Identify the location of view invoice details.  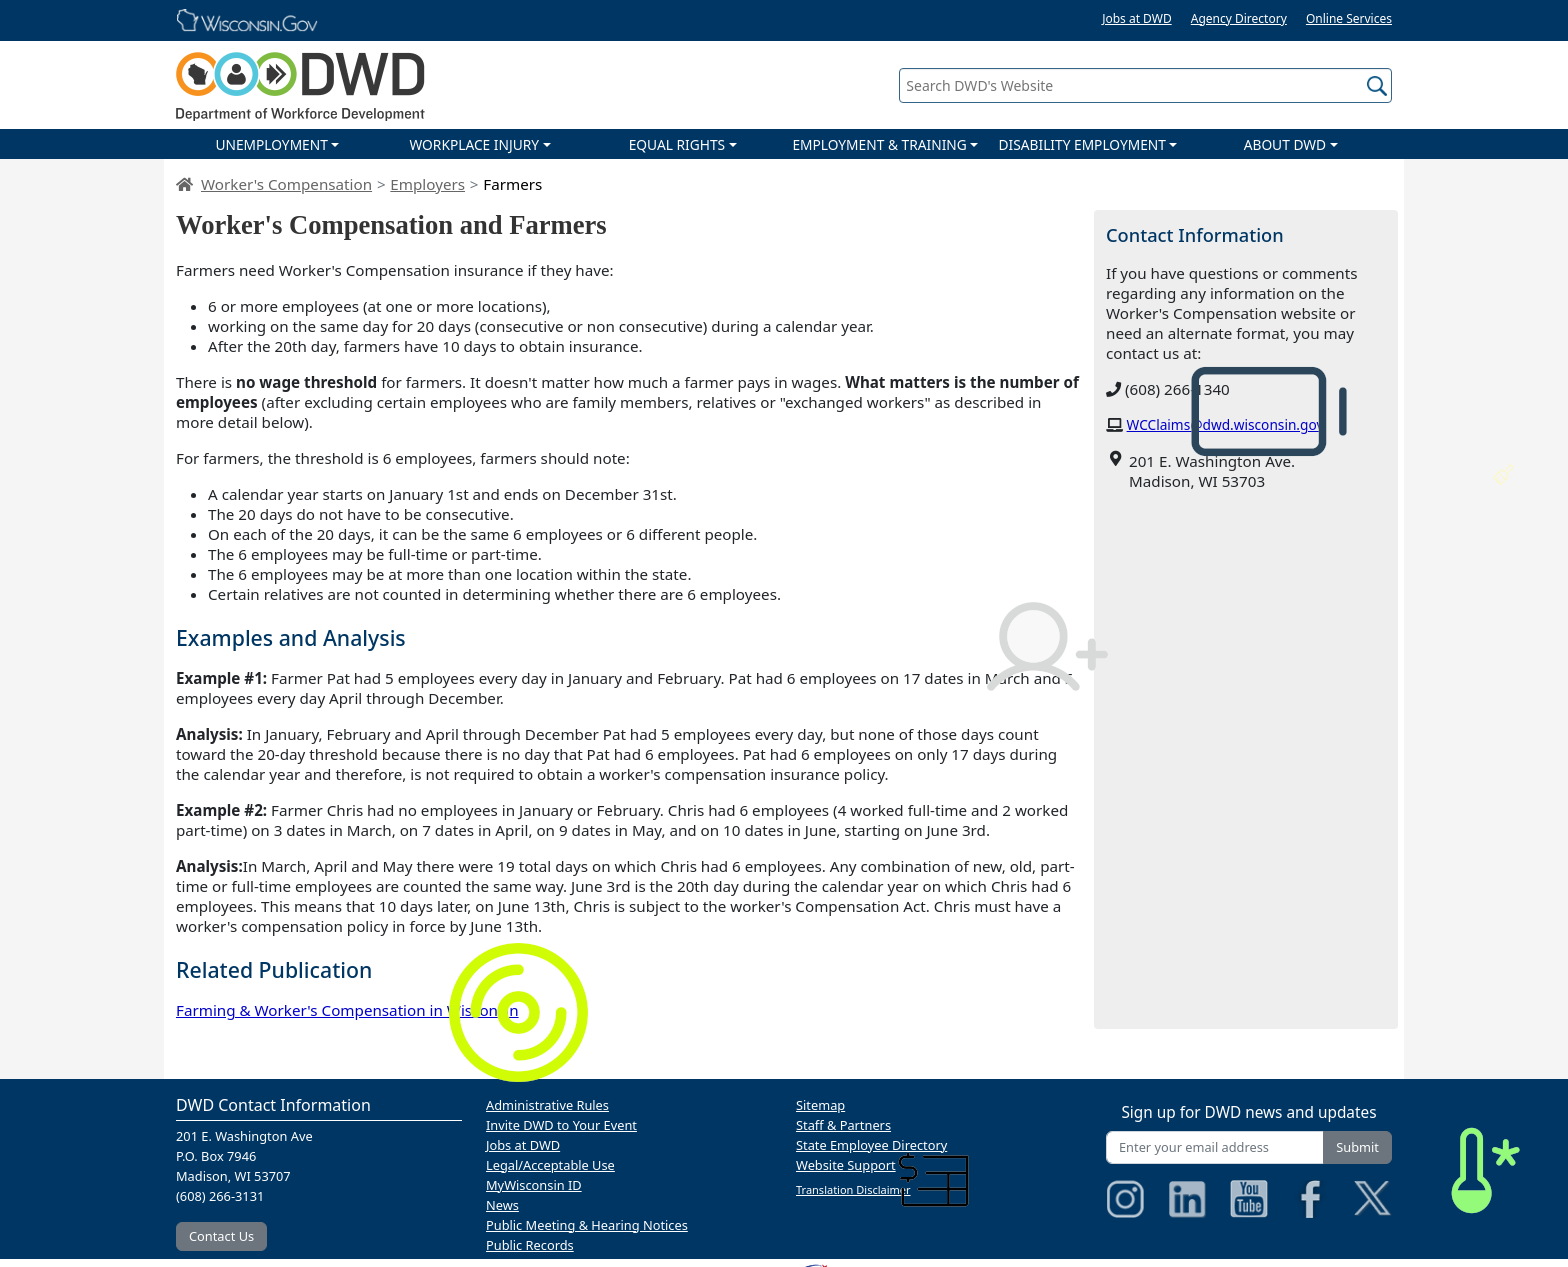
(935, 1181).